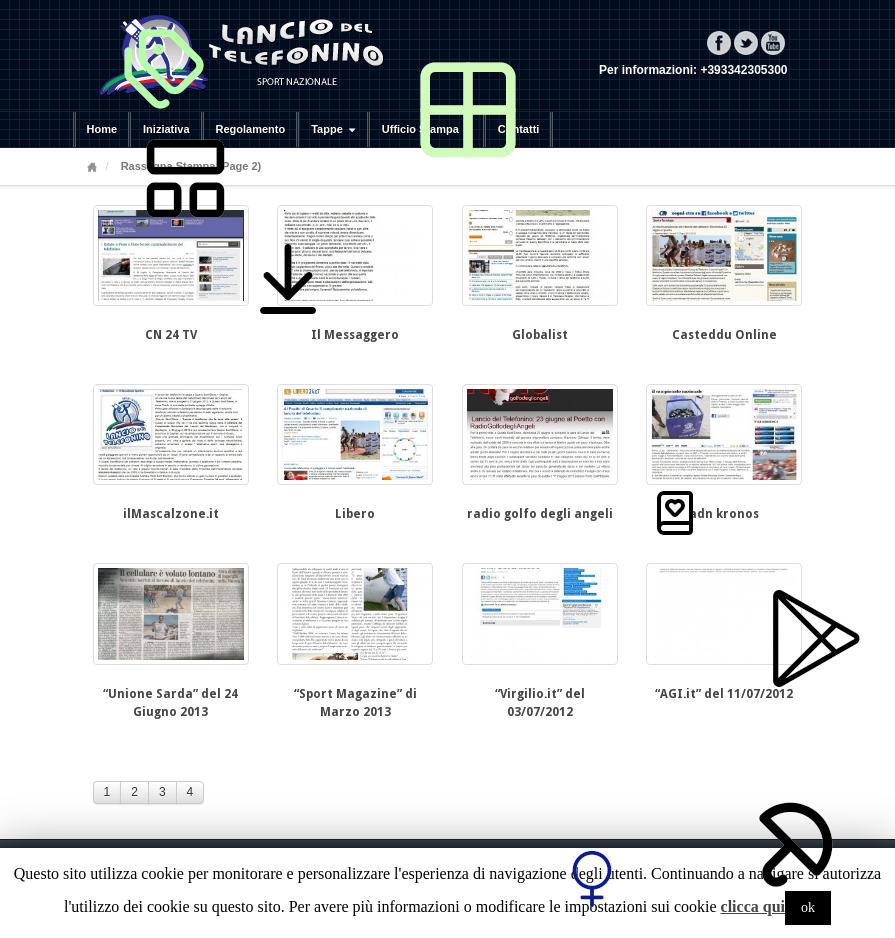 This screenshot has width=895, height=938. I want to click on switch to top panel layout view, so click(185, 178).